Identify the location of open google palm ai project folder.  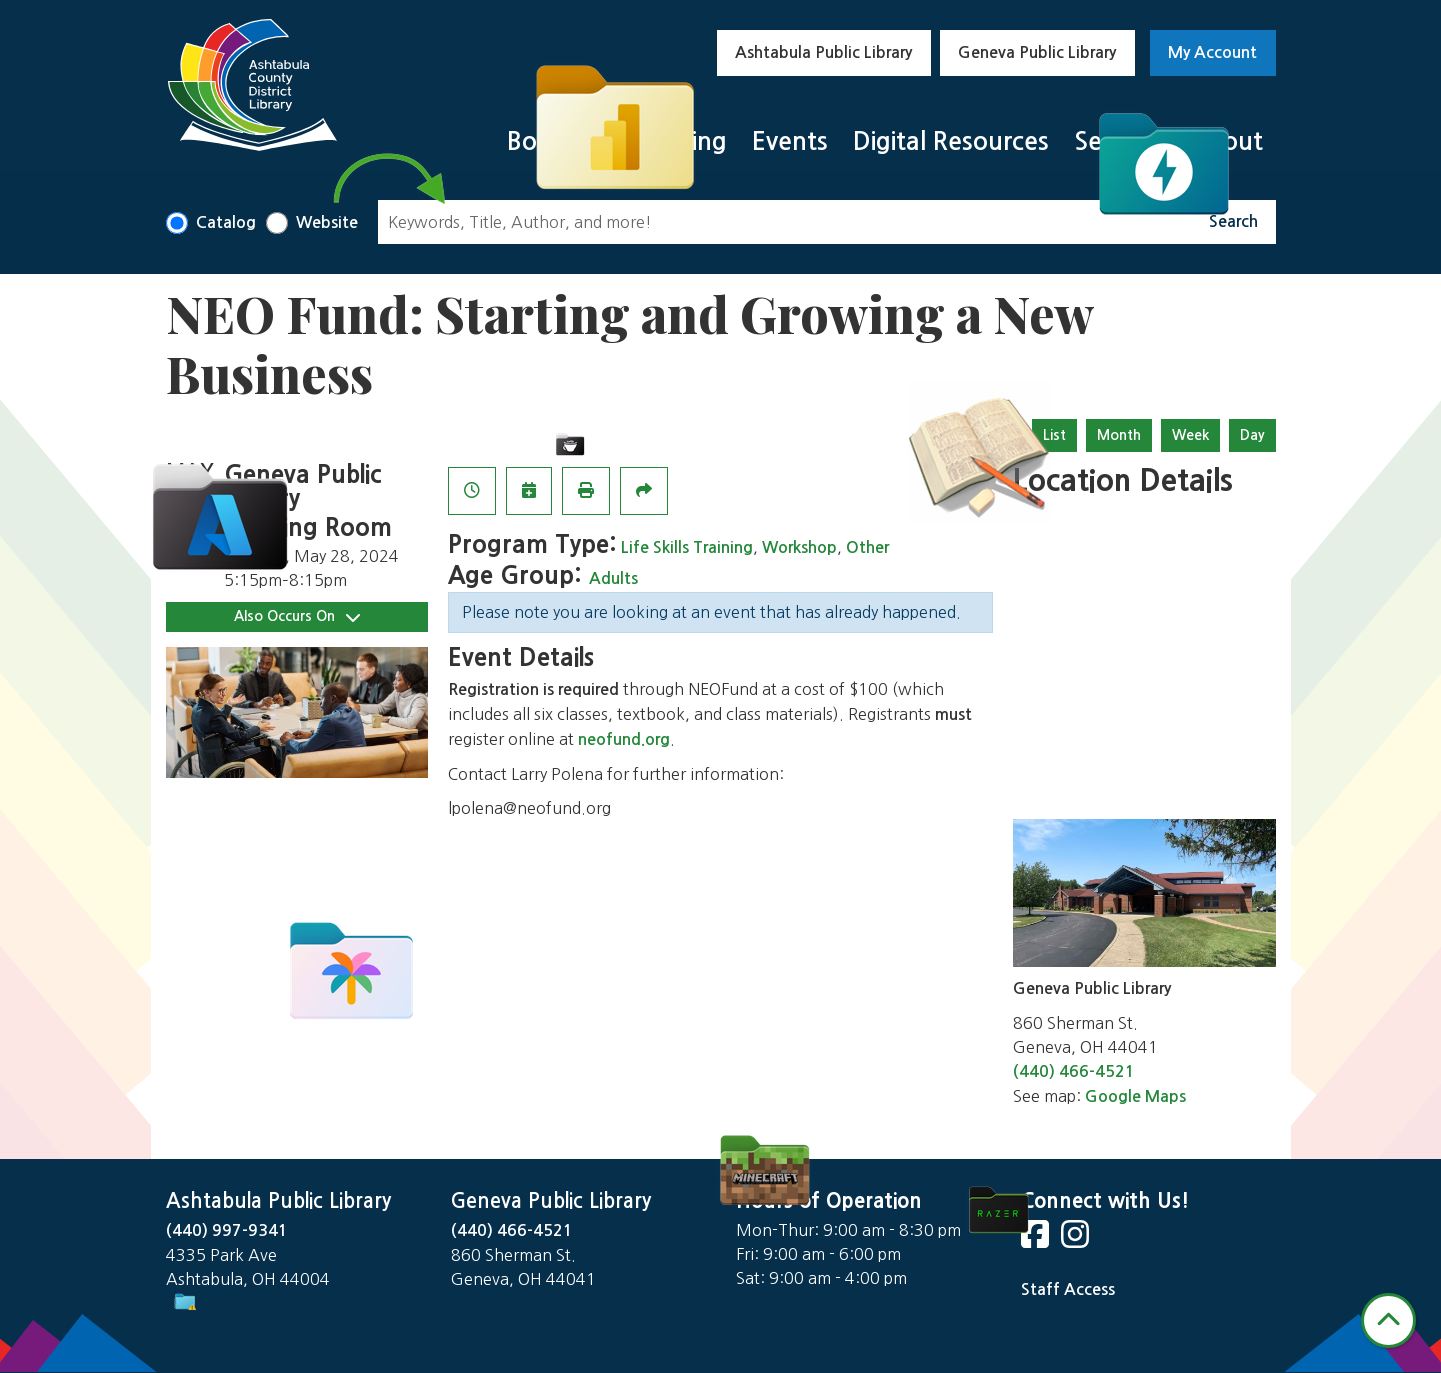
(351, 974).